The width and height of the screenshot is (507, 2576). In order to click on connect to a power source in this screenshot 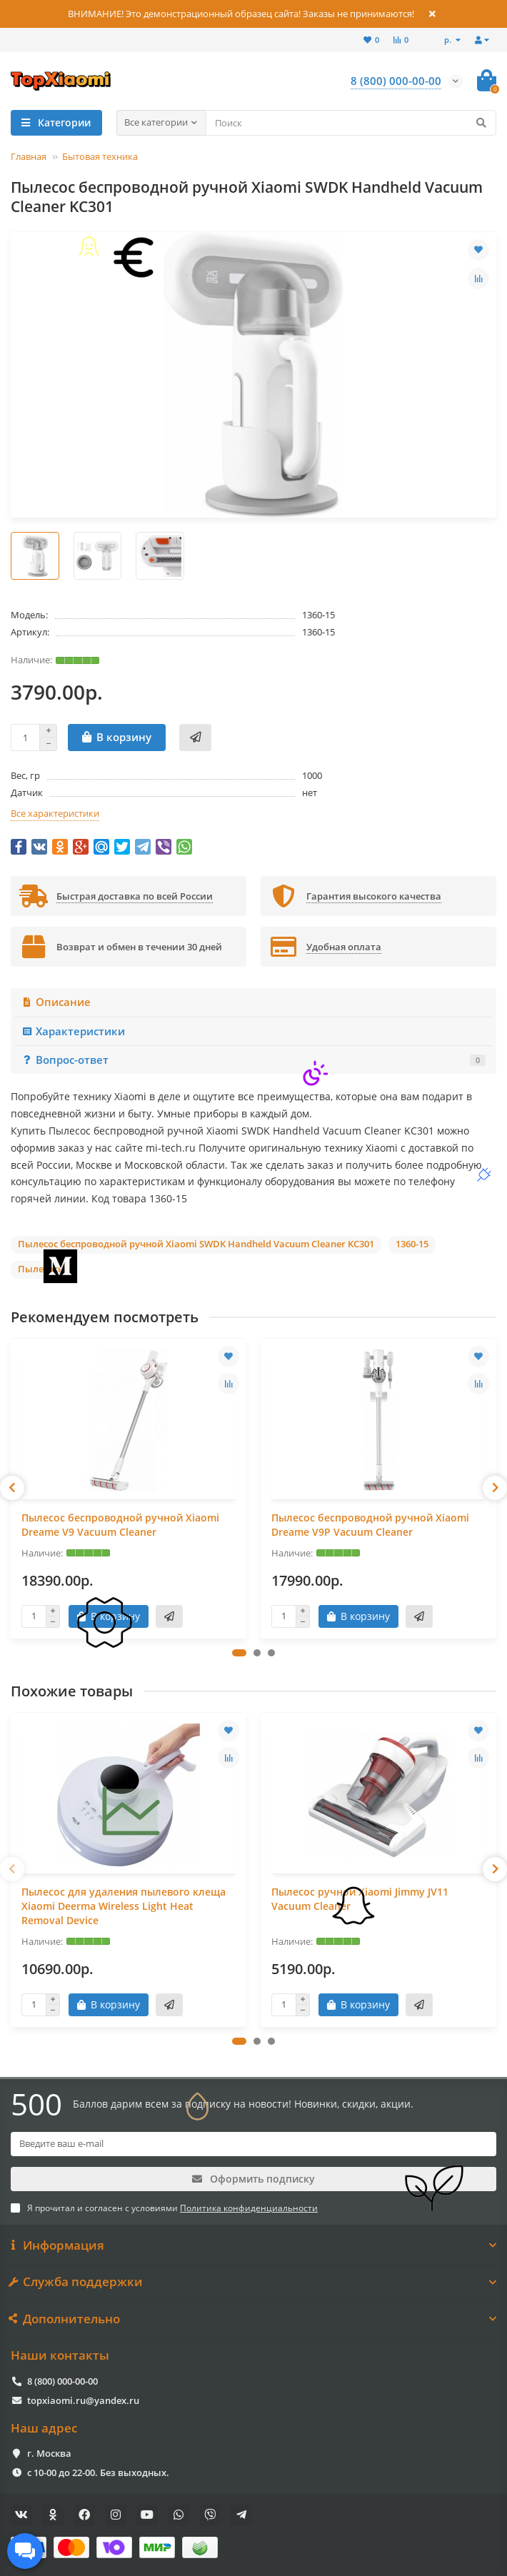, I will do `click(483, 1174)`.